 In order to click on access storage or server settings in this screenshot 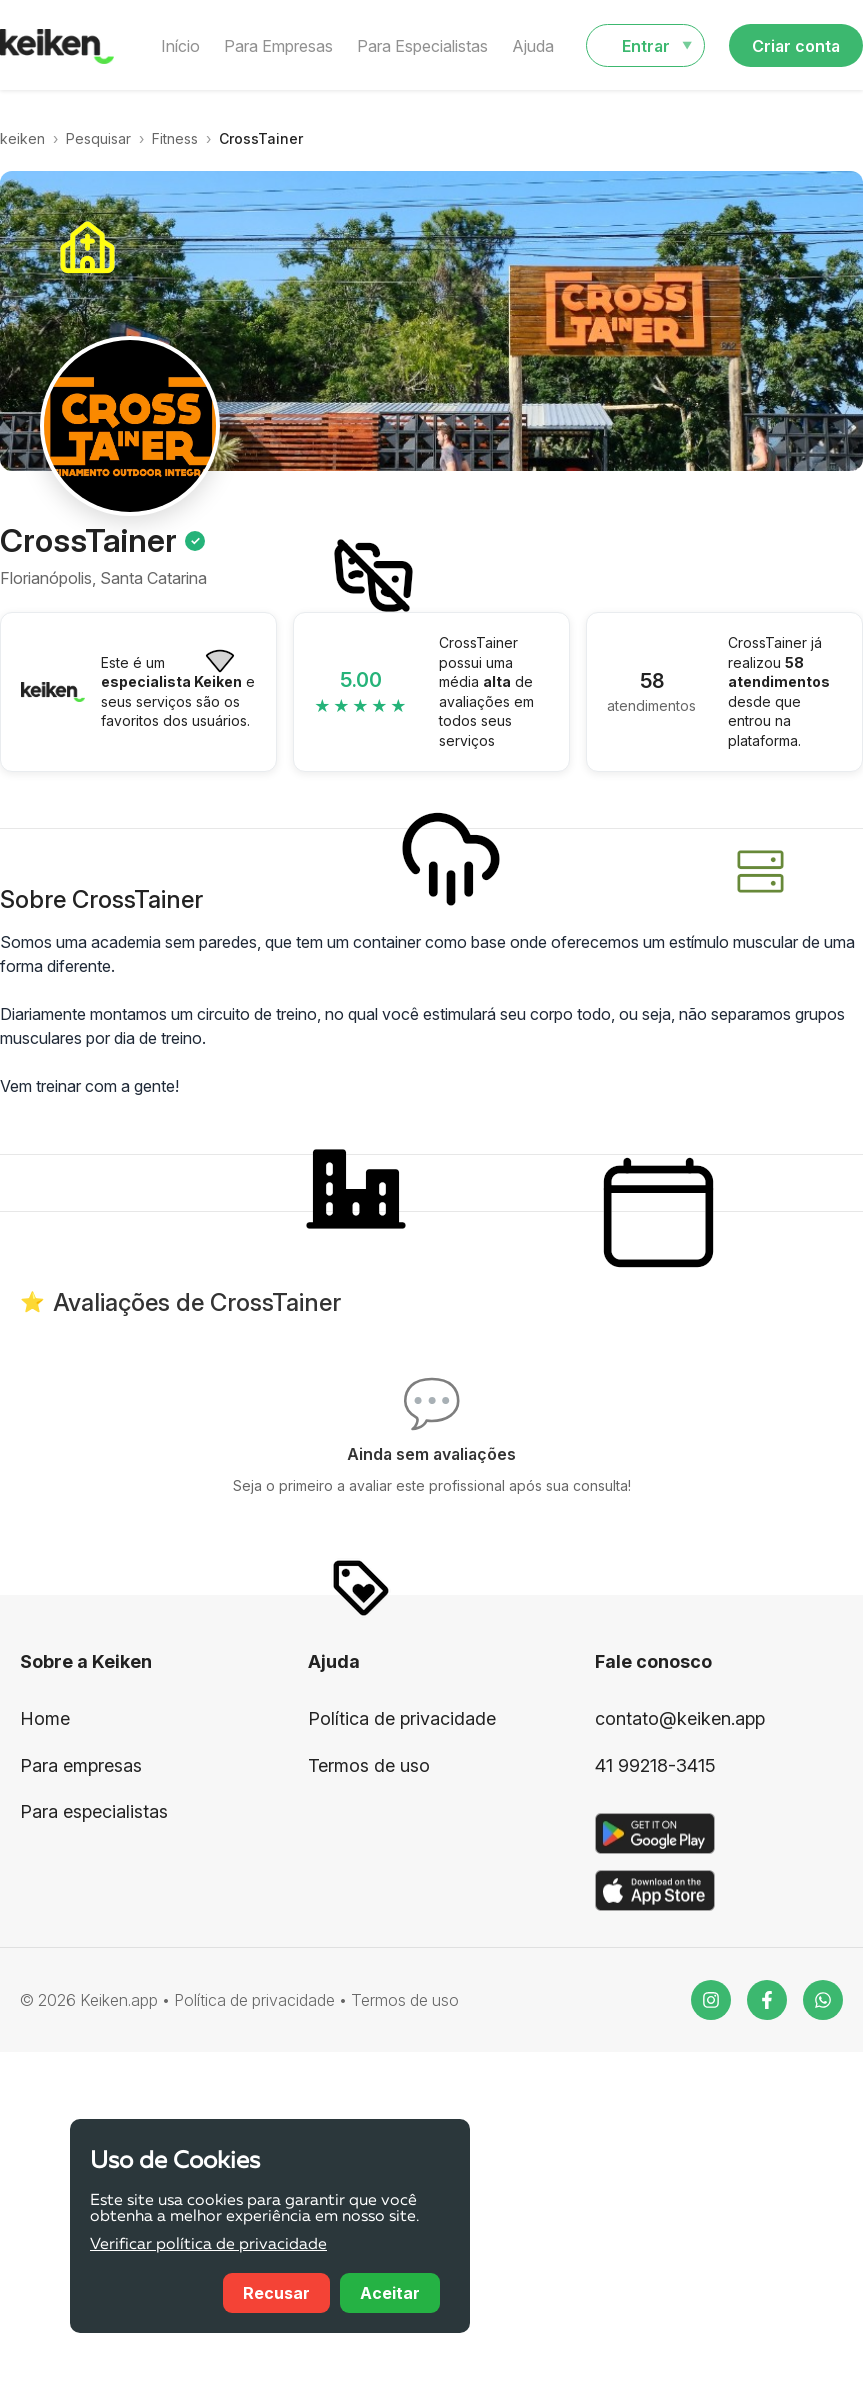, I will do `click(760, 871)`.